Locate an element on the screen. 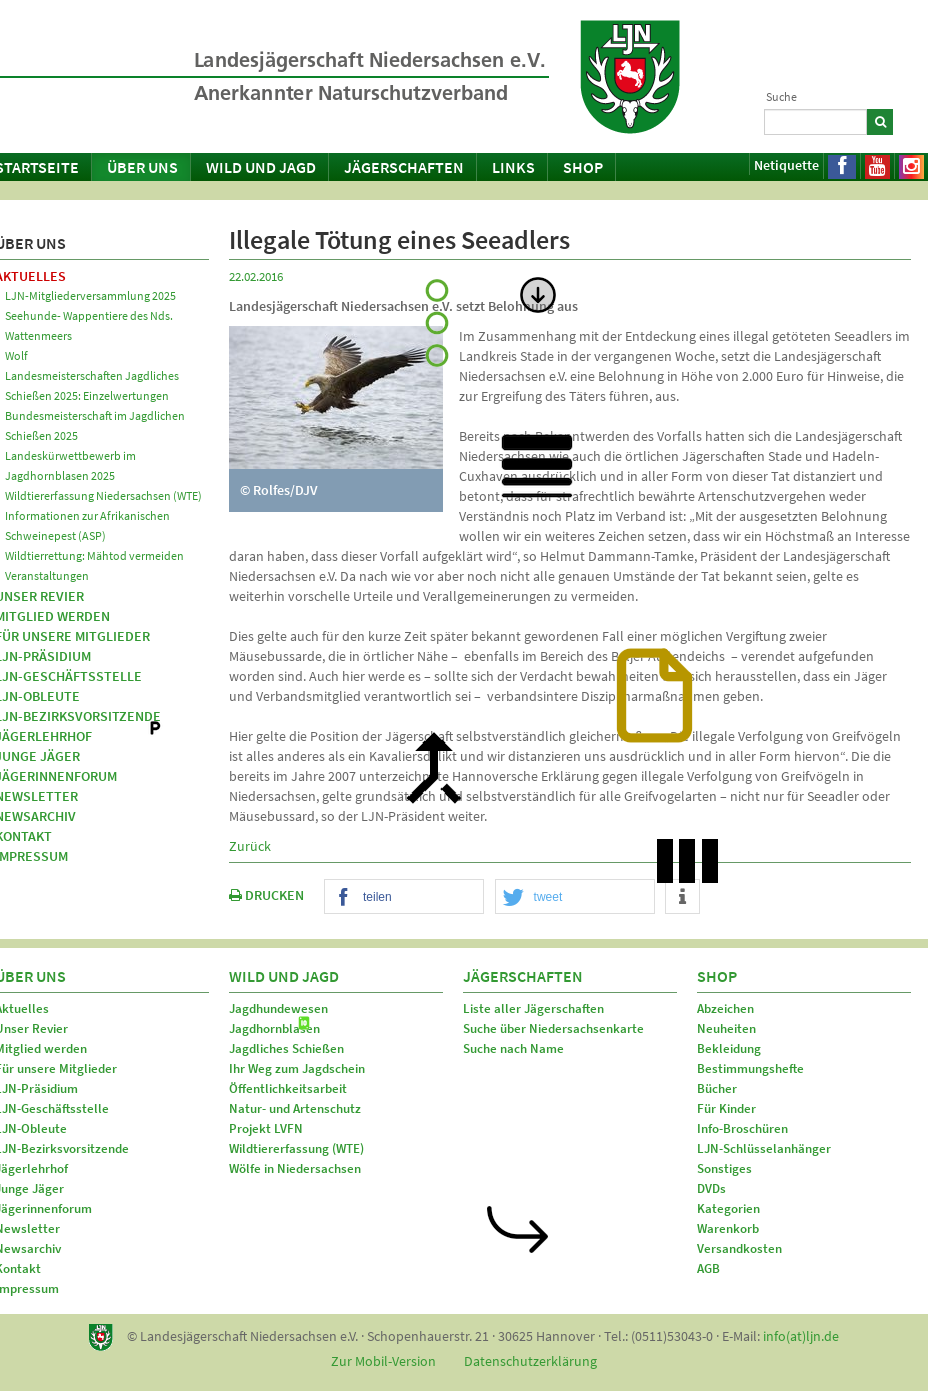 Image resolution: width=928 pixels, height=1391 pixels. merge multiple calls into a conference call is located at coordinates (434, 768).